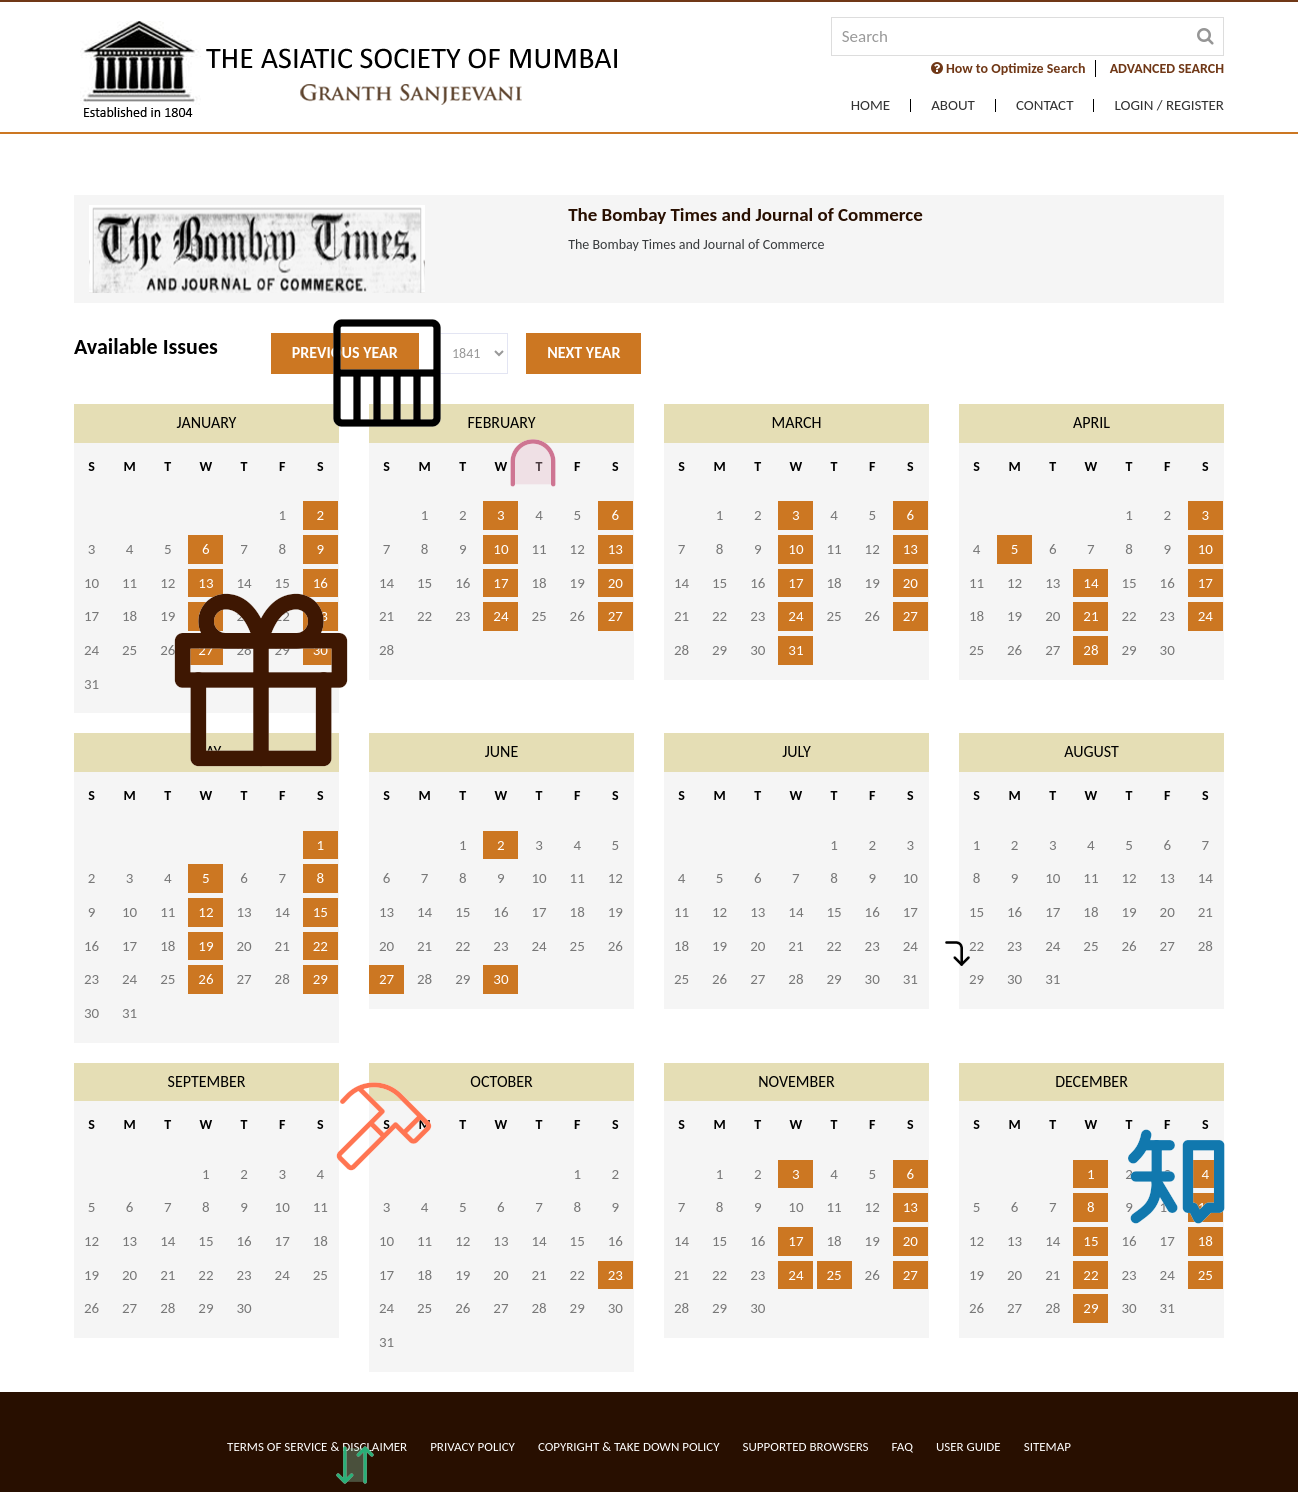  Describe the element at coordinates (355, 1465) in the screenshot. I see `sort items in ascending or descending order` at that location.